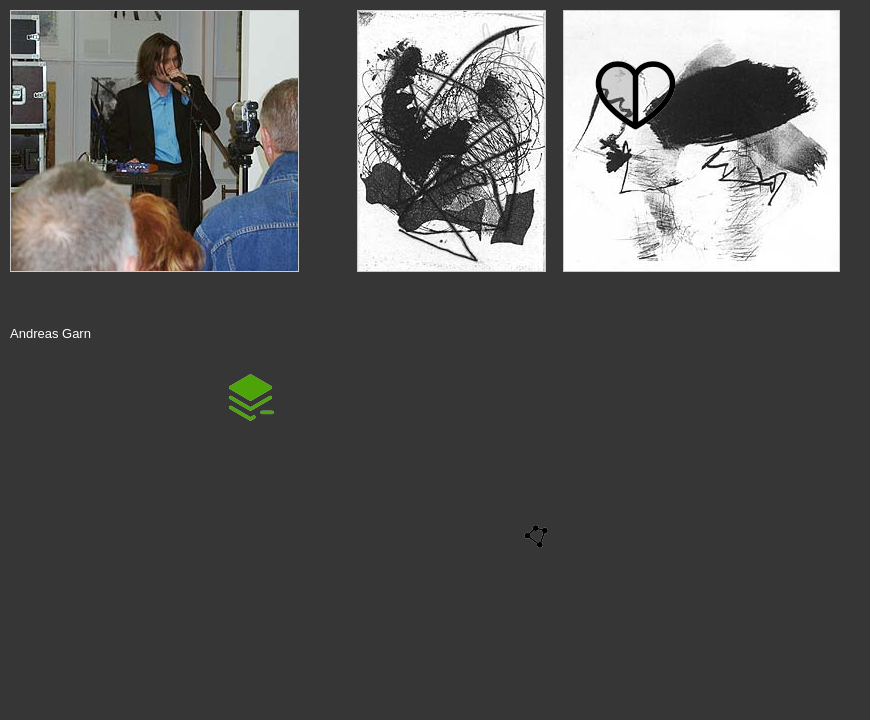 This screenshot has height=720, width=870. What do you see at coordinates (250, 397) in the screenshot?
I see `remove a layer from the stack` at bounding box center [250, 397].